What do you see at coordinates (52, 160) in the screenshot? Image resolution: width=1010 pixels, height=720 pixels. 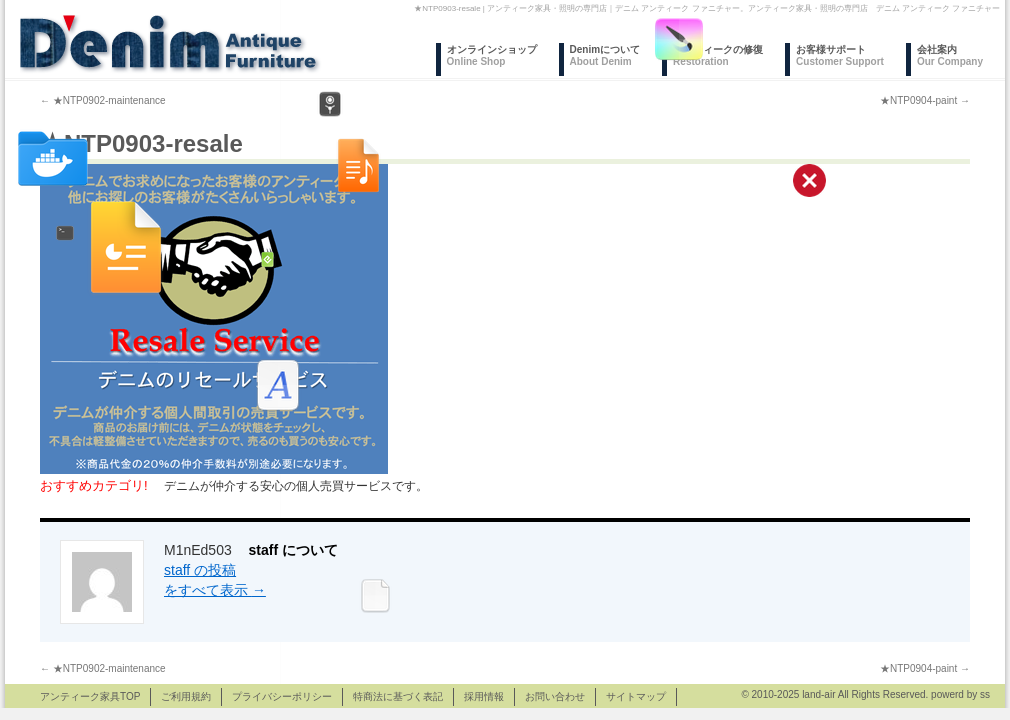 I see `open folder containing docker projects` at bounding box center [52, 160].